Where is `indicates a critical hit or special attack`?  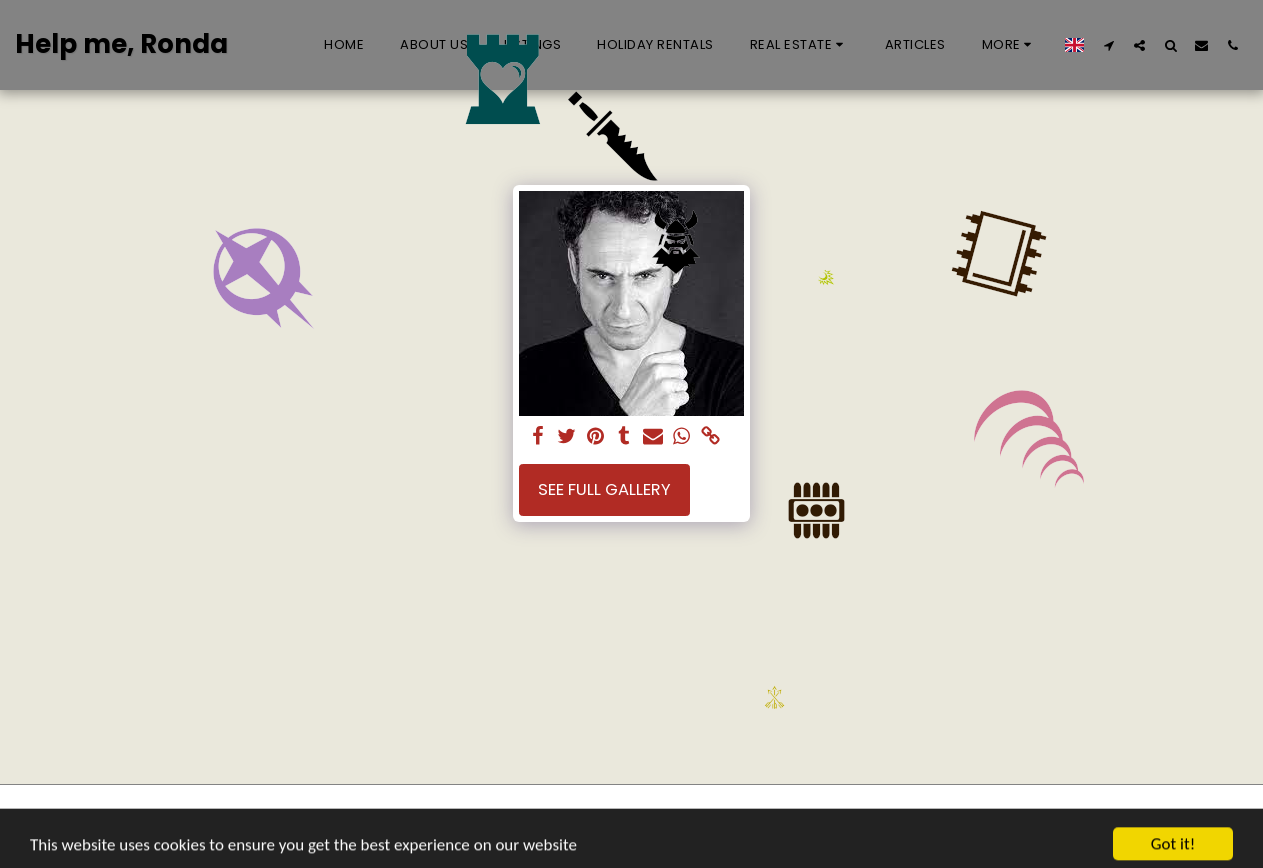
indicates a critical hit or special attack is located at coordinates (263, 278).